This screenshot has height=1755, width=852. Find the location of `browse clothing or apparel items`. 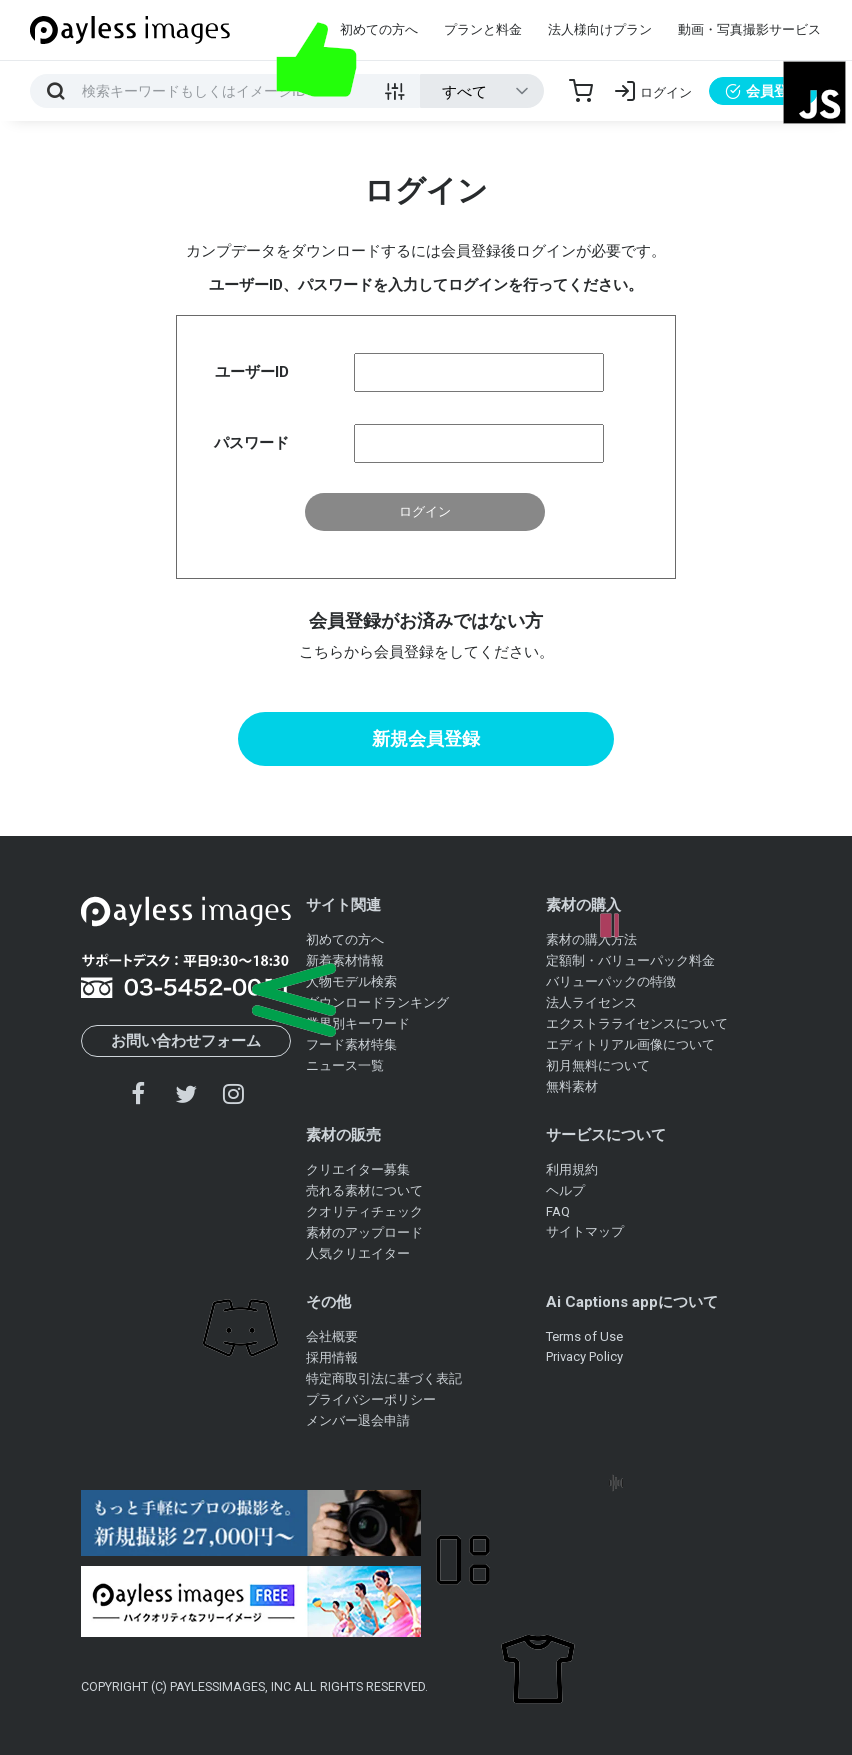

browse clothing or apparel items is located at coordinates (538, 1669).